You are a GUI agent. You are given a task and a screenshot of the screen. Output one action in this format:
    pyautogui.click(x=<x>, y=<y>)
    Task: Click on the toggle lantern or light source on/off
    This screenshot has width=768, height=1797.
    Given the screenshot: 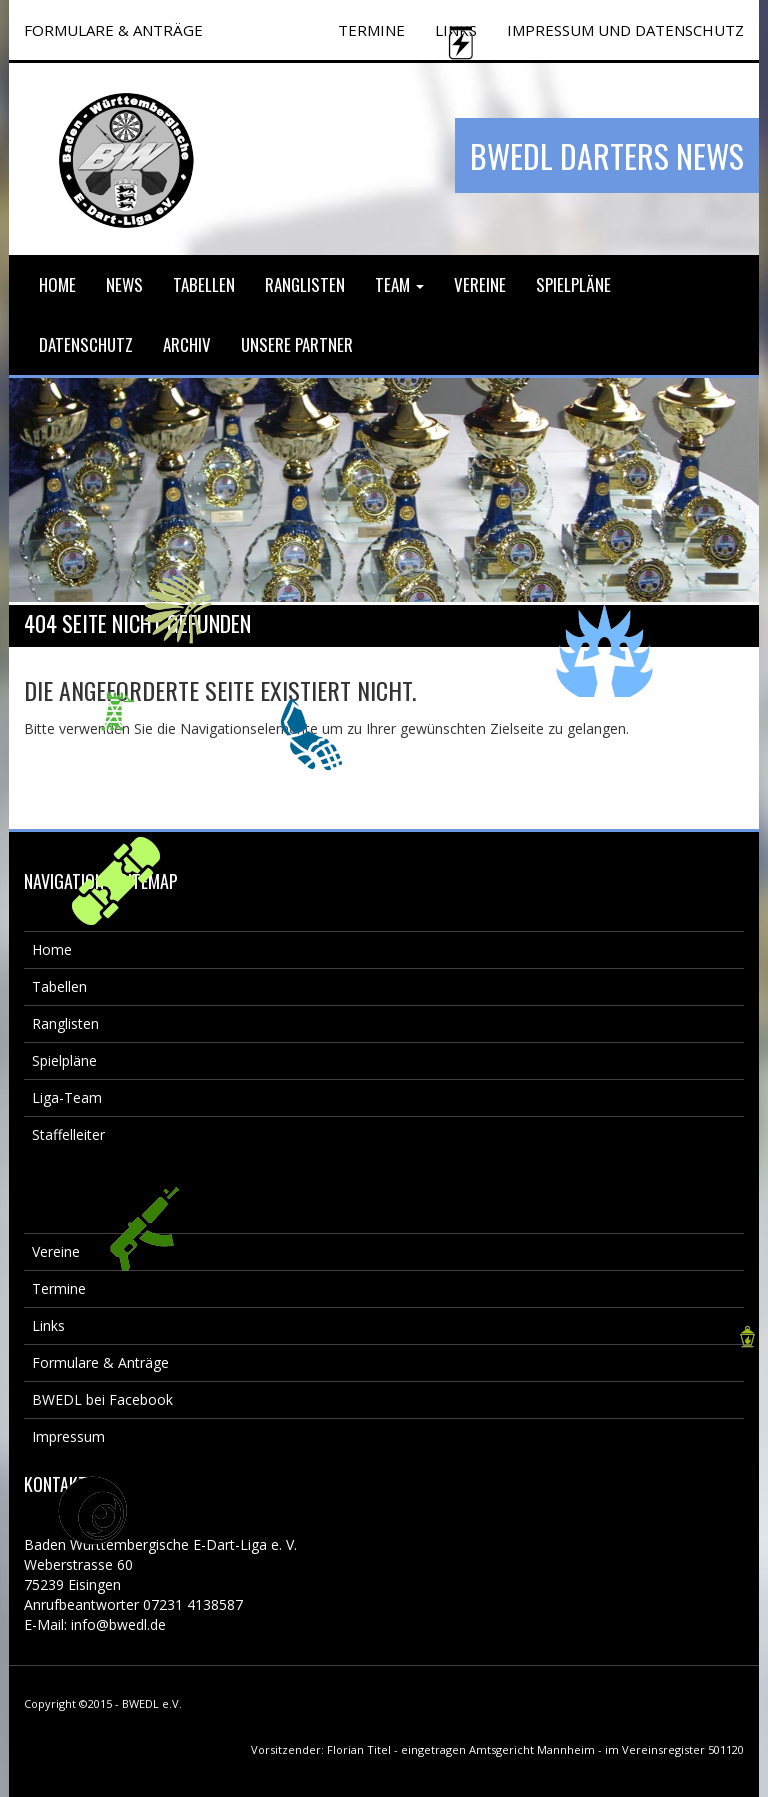 What is the action you would take?
    pyautogui.click(x=747, y=1336)
    